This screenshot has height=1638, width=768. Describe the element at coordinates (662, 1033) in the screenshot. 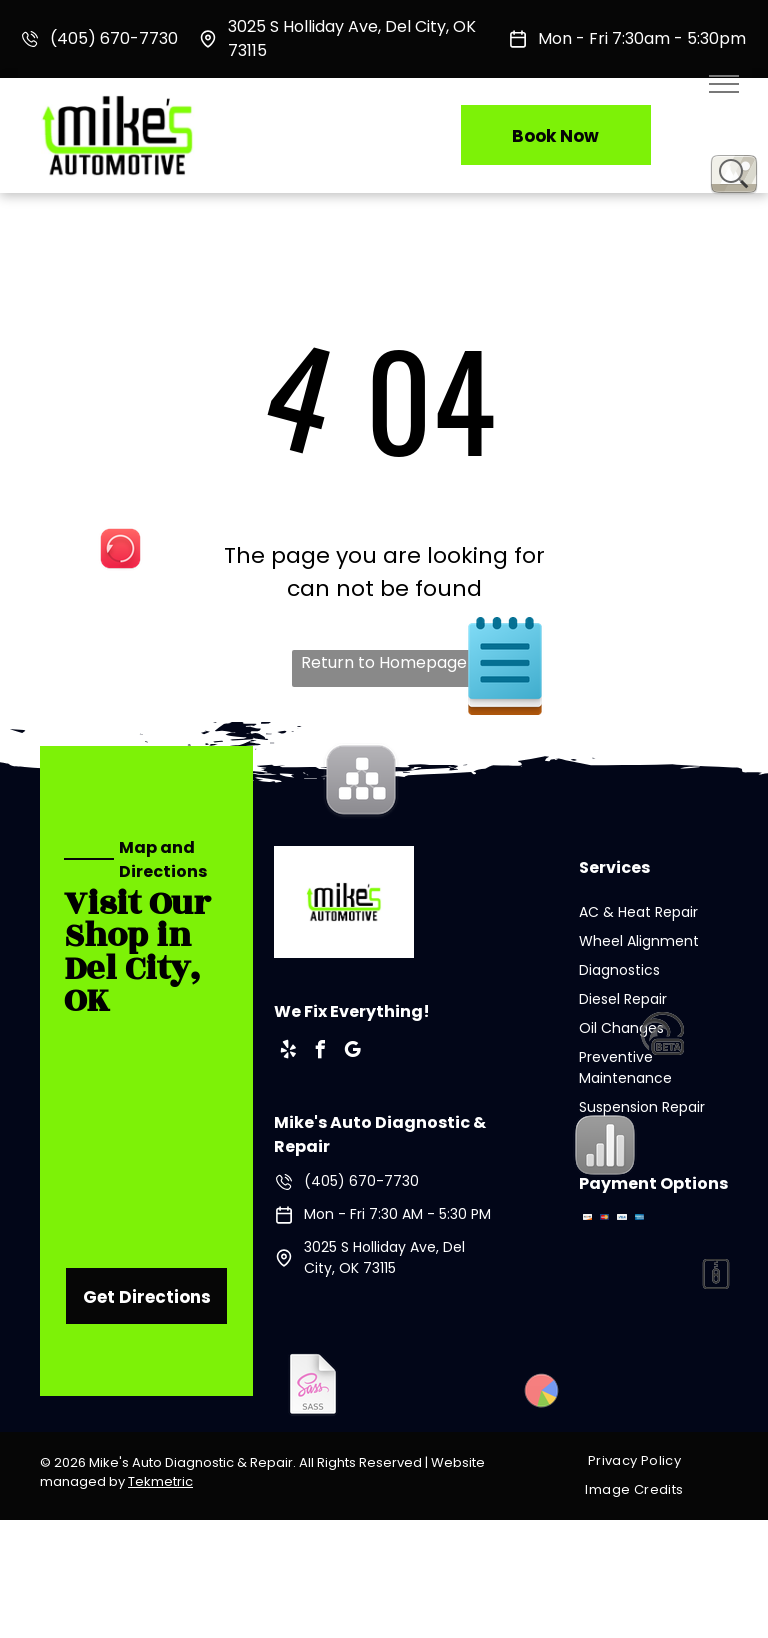

I see `open microsoft edge beta browser` at that location.